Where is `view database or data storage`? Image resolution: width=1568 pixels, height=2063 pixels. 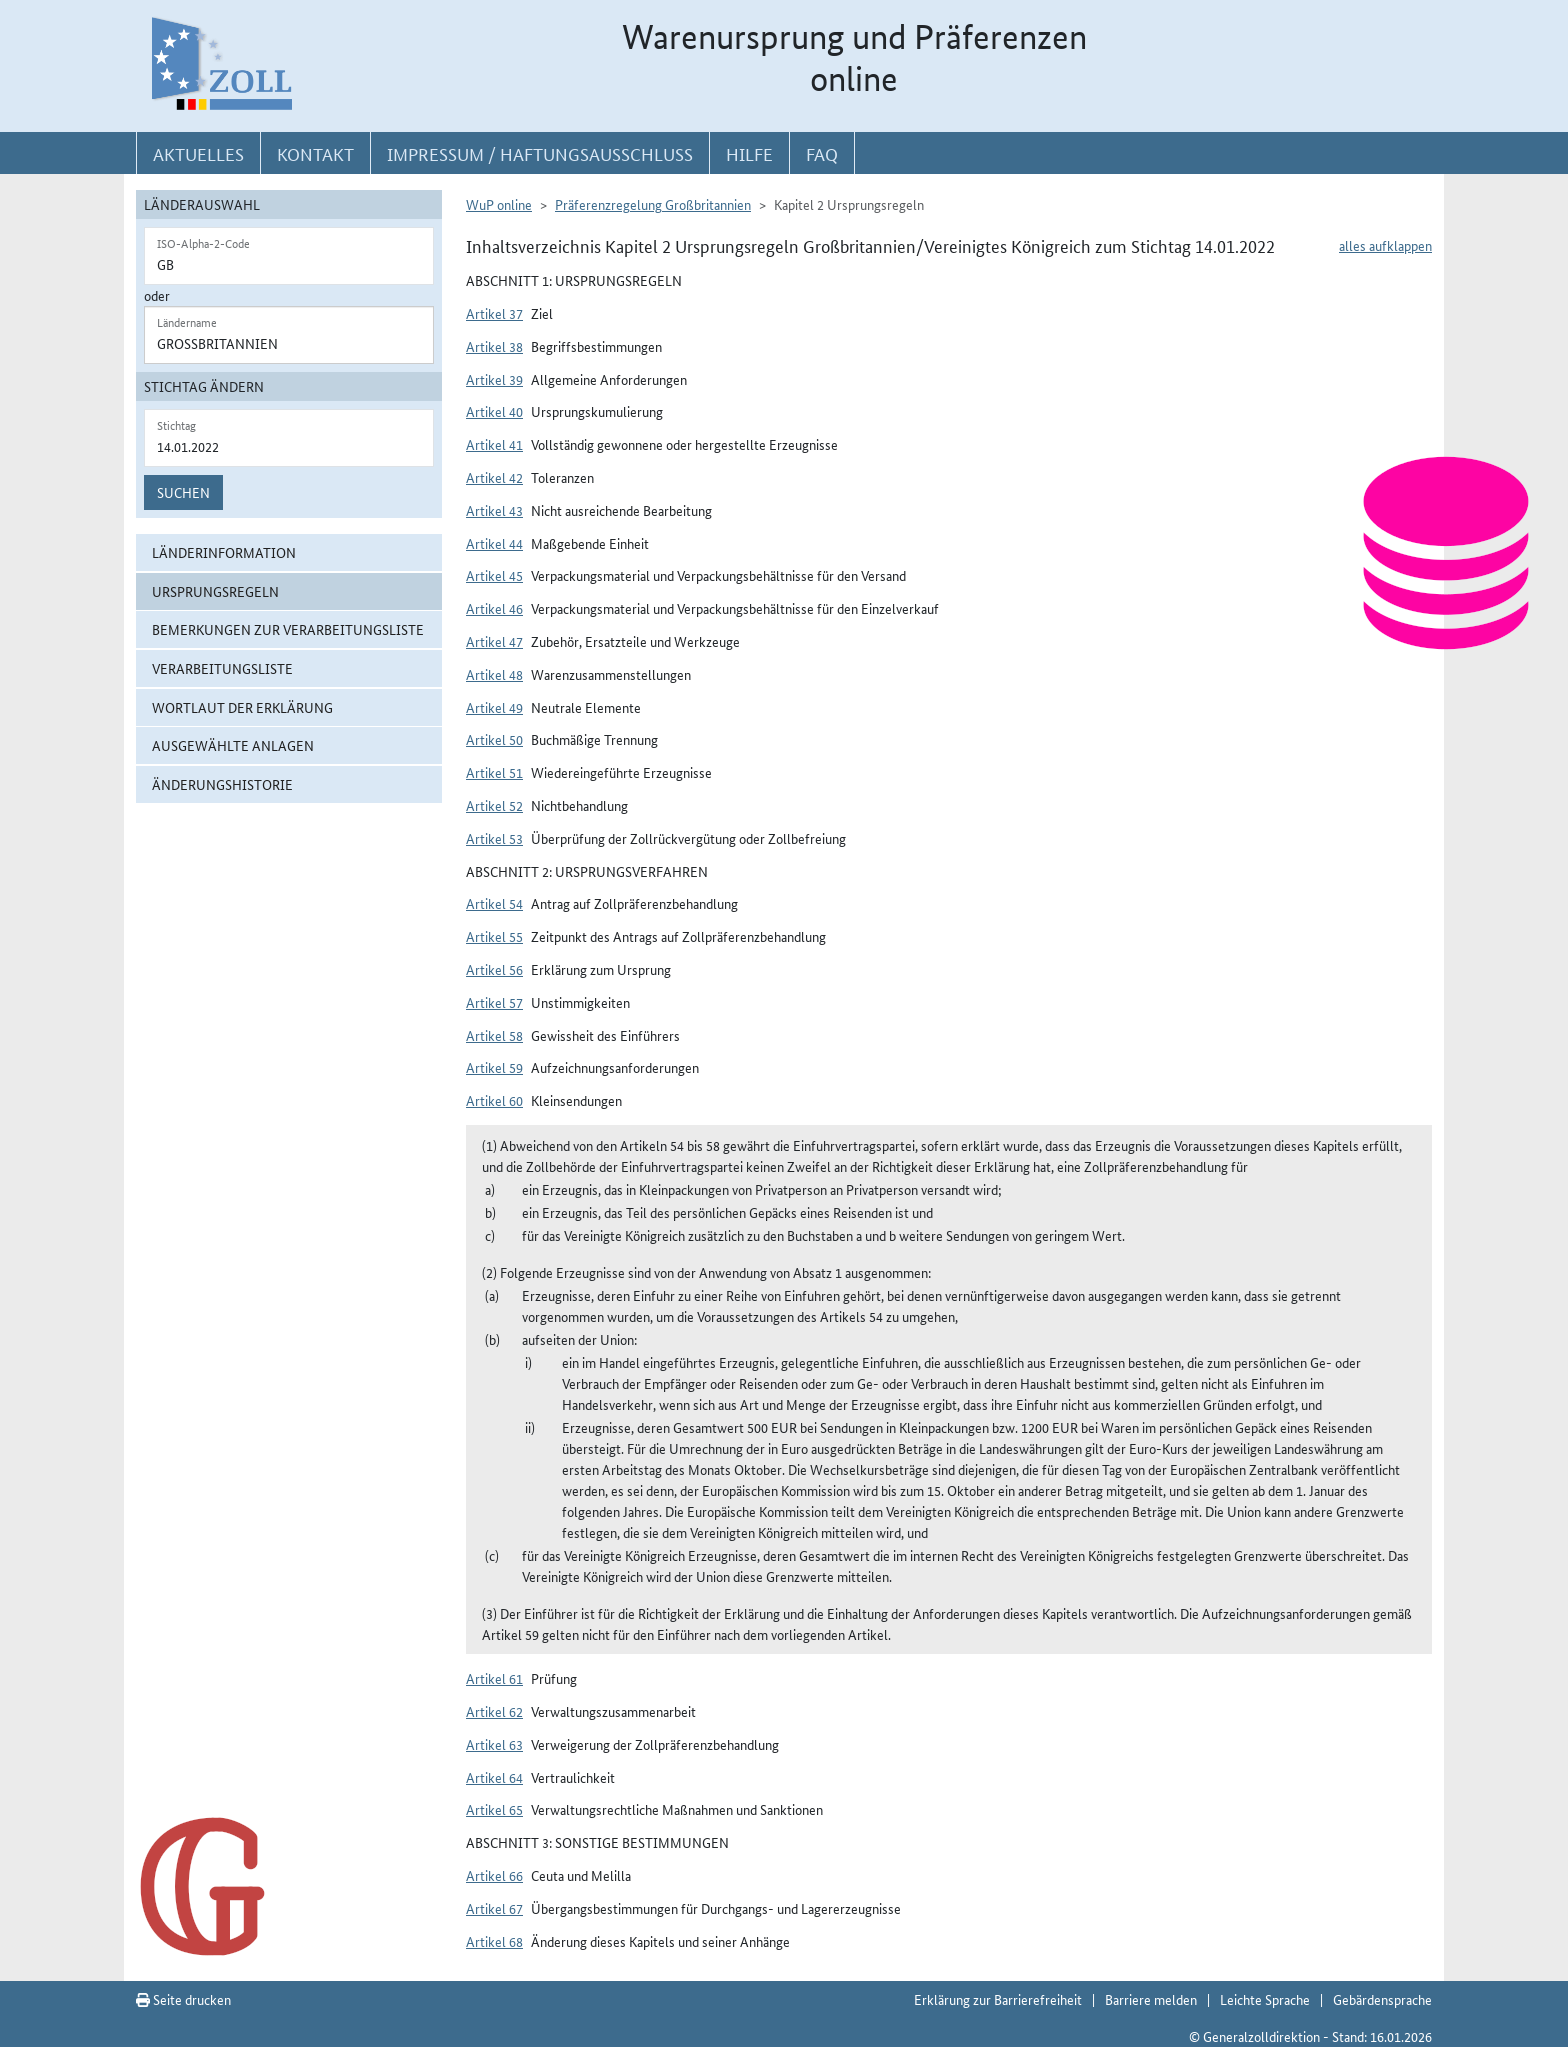
view database or data storage is located at coordinates (1446, 553).